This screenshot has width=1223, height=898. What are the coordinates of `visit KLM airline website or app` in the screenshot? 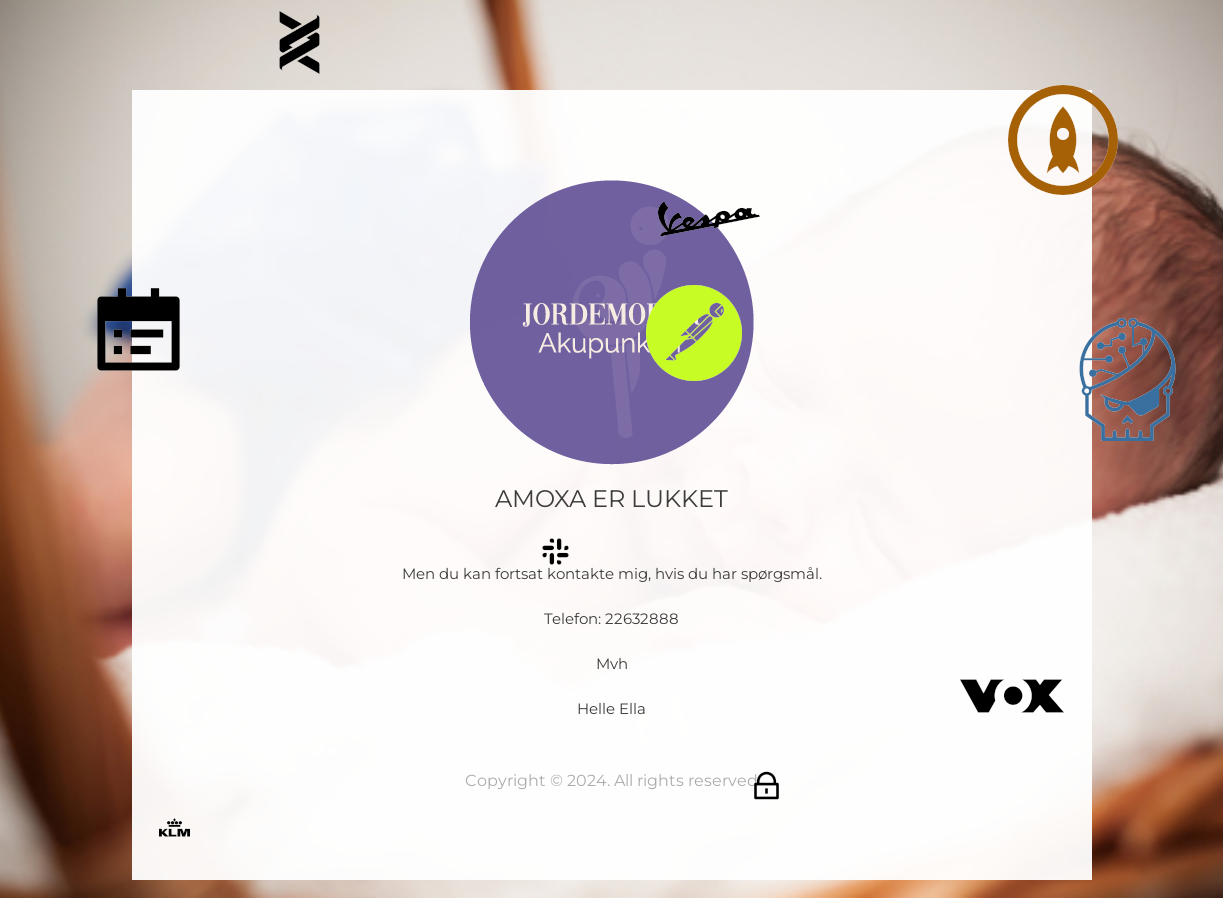 It's located at (174, 827).